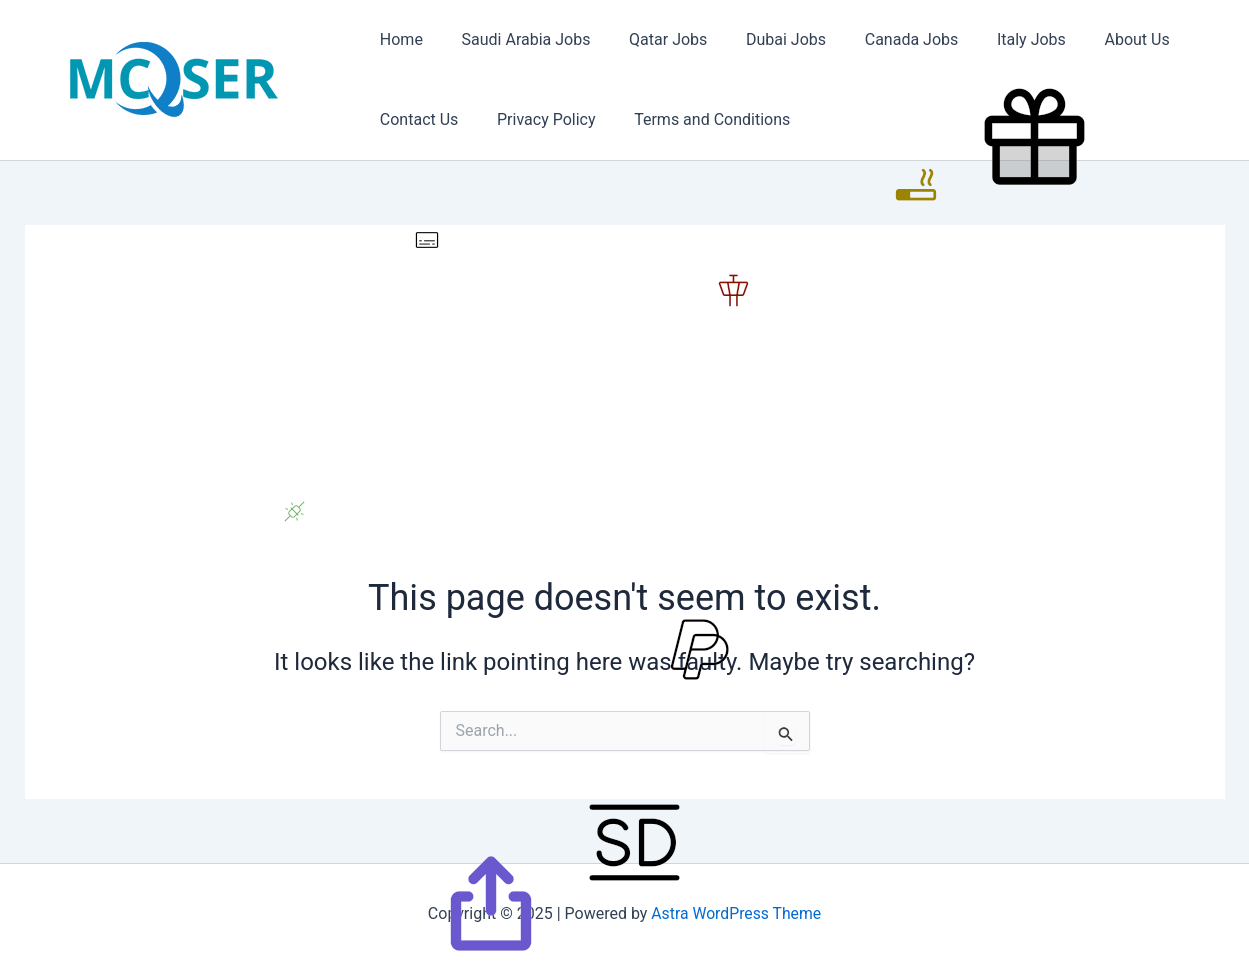  I want to click on indicates an active connection established, so click(294, 511).